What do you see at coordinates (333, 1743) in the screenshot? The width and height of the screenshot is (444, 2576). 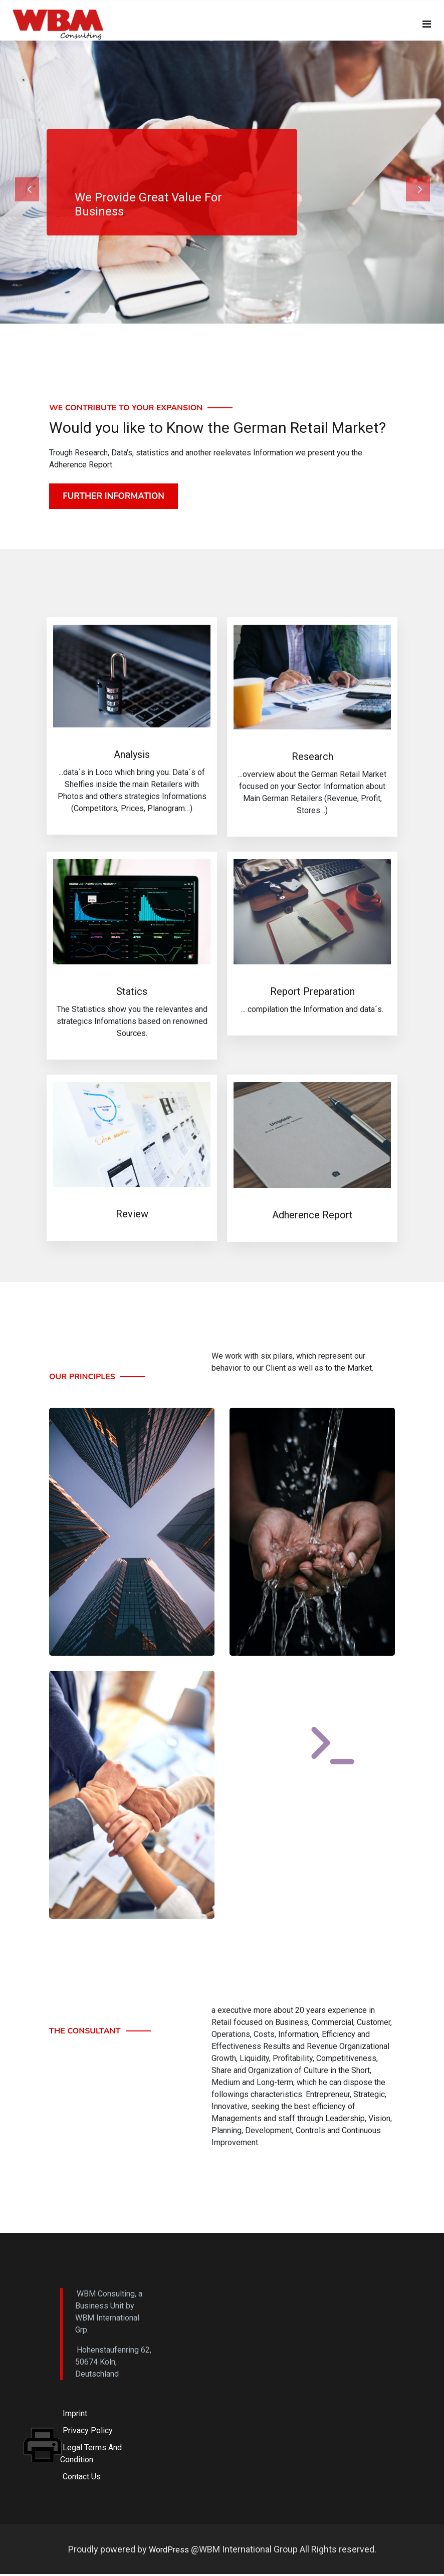 I see `open terminal or command line interface` at bounding box center [333, 1743].